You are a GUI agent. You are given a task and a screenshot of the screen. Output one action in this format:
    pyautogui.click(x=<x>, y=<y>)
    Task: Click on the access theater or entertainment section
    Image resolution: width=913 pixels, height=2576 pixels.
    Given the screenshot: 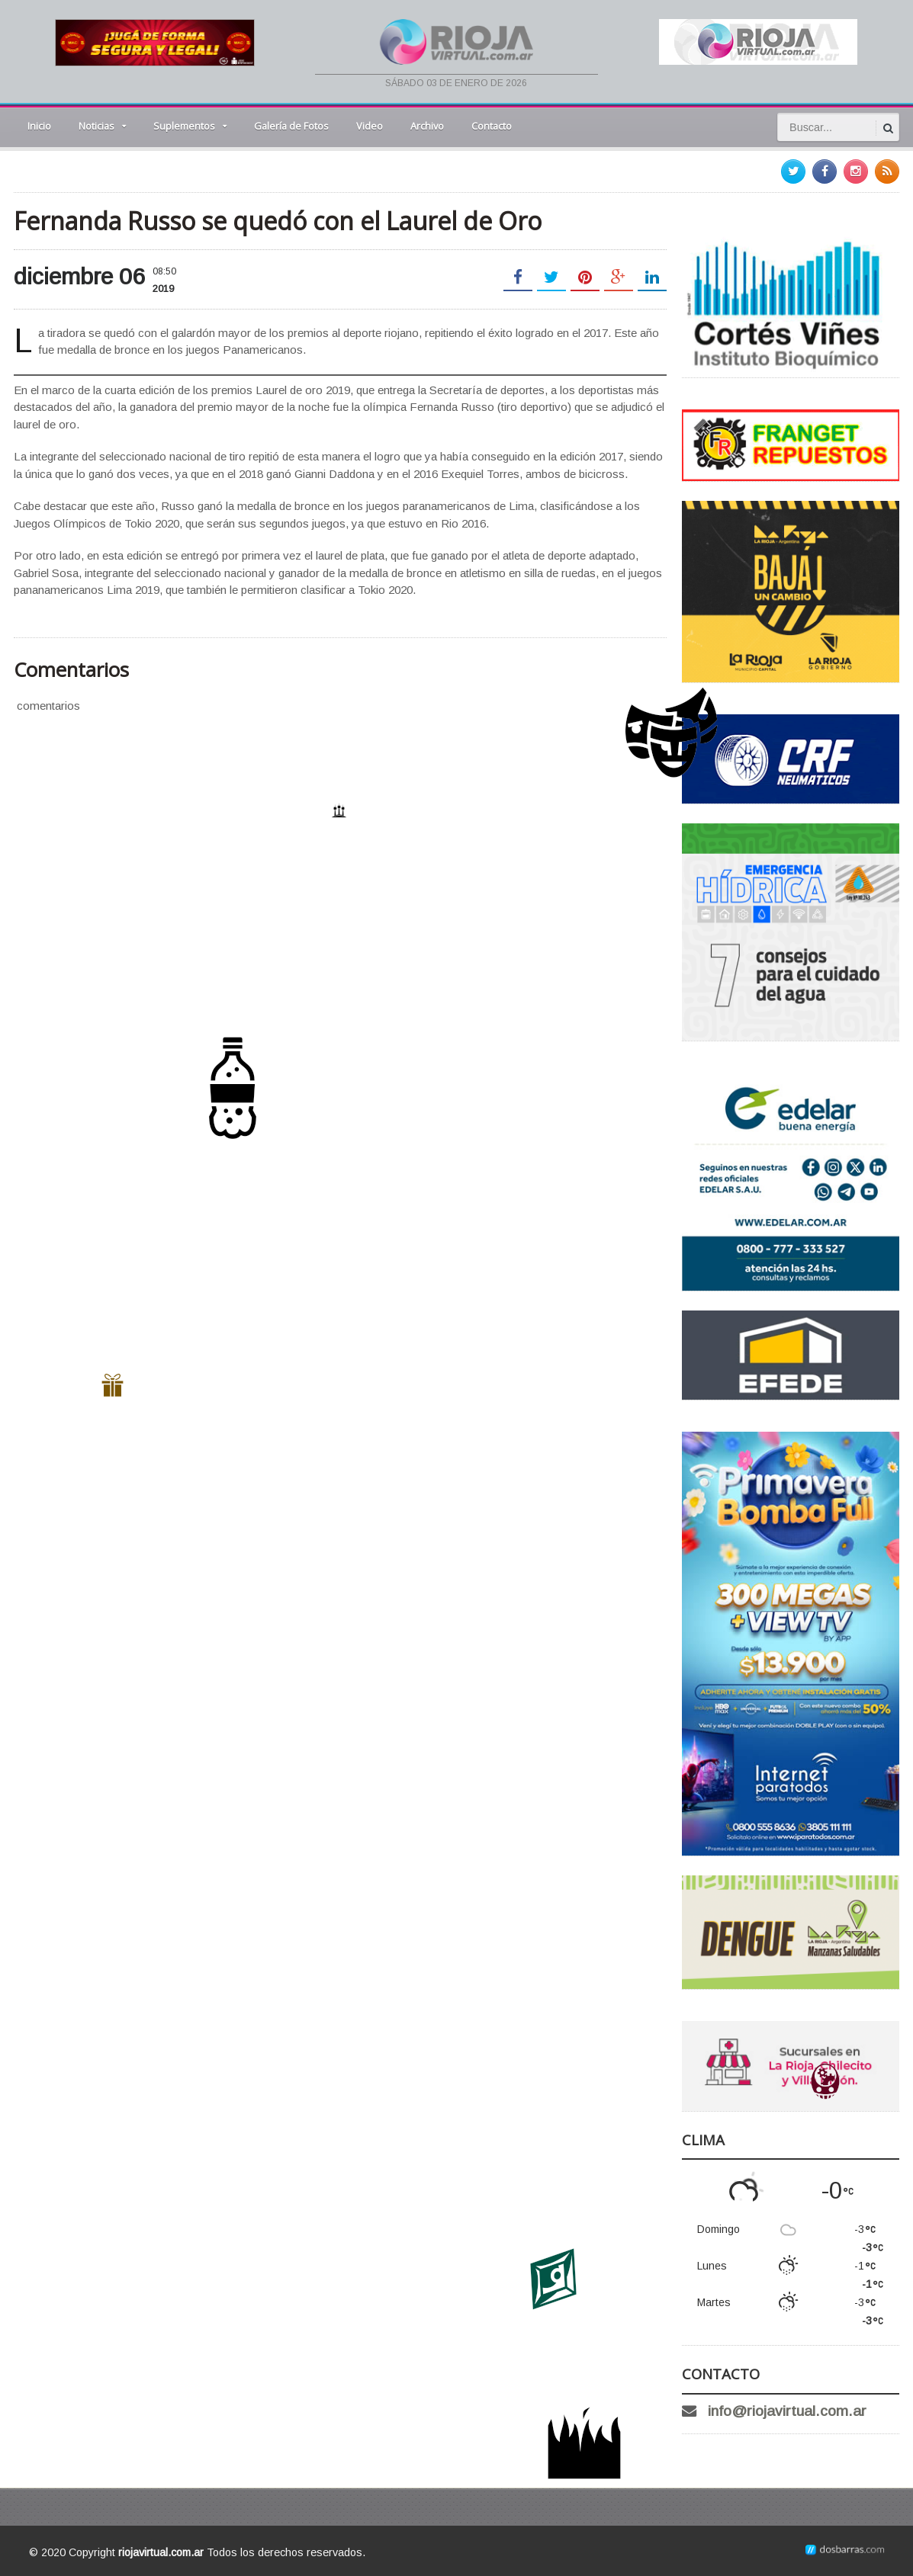 What is the action you would take?
    pyautogui.click(x=671, y=731)
    